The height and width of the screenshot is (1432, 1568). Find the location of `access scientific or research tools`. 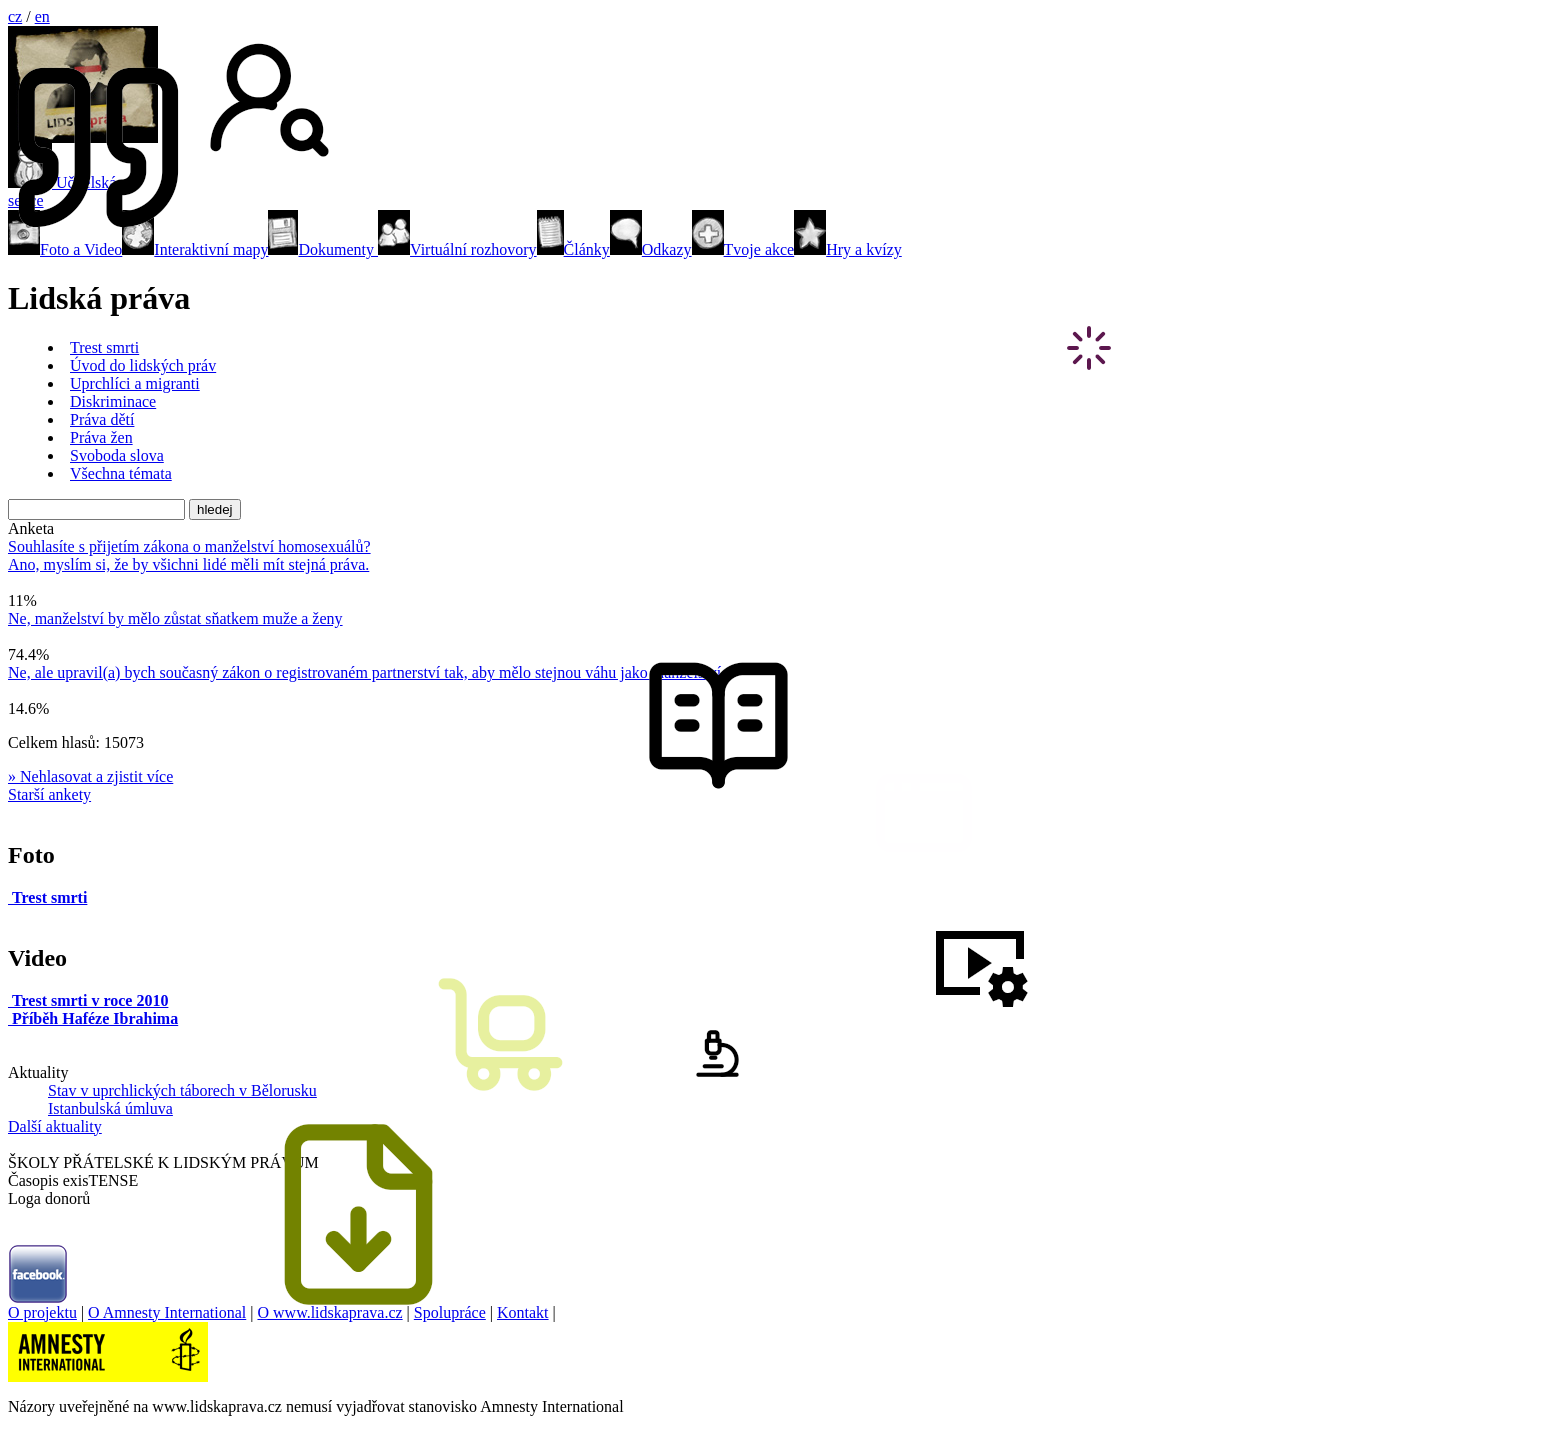

access scientific or research tools is located at coordinates (717, 1053).